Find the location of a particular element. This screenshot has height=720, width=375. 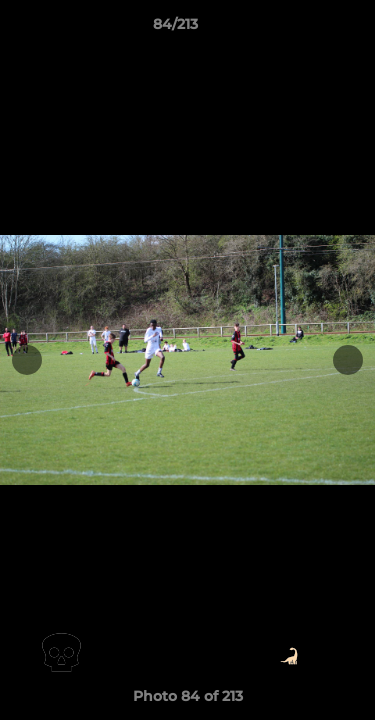

indicates player death or game over state is located at coordinates (61, 652).